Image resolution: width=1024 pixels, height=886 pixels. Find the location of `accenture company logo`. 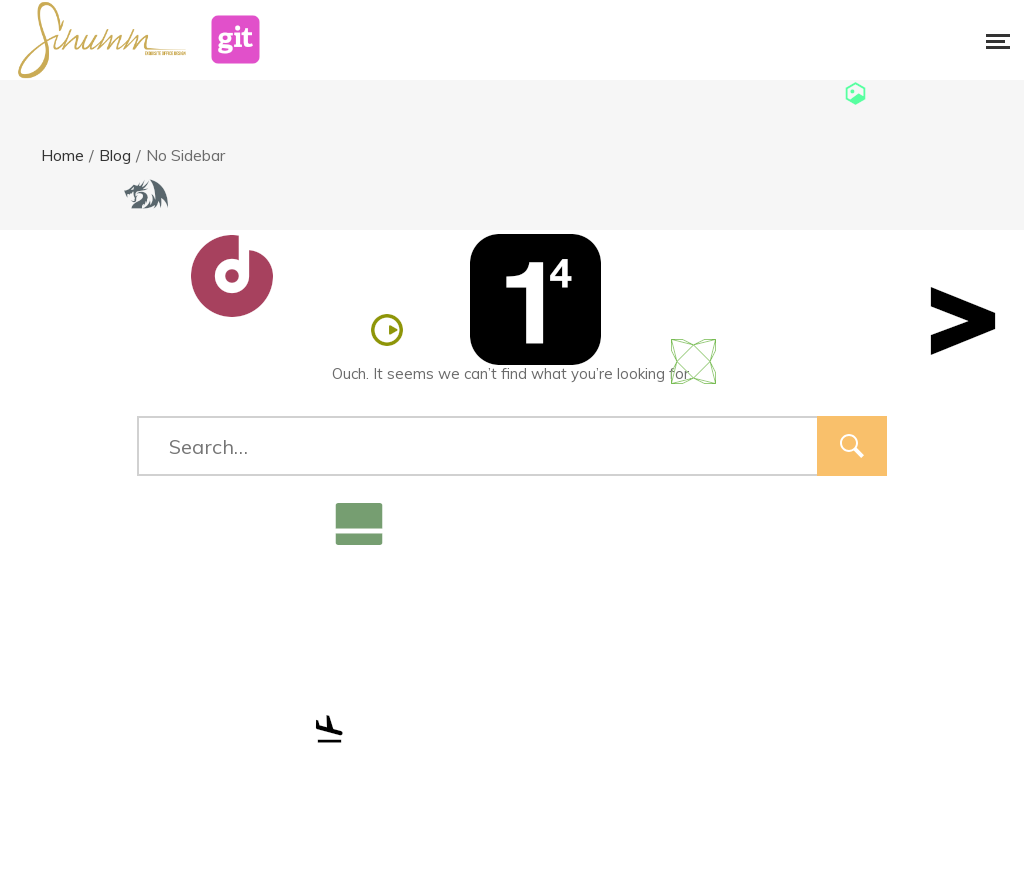

accenture company logo is located at coordinates (963, 321).